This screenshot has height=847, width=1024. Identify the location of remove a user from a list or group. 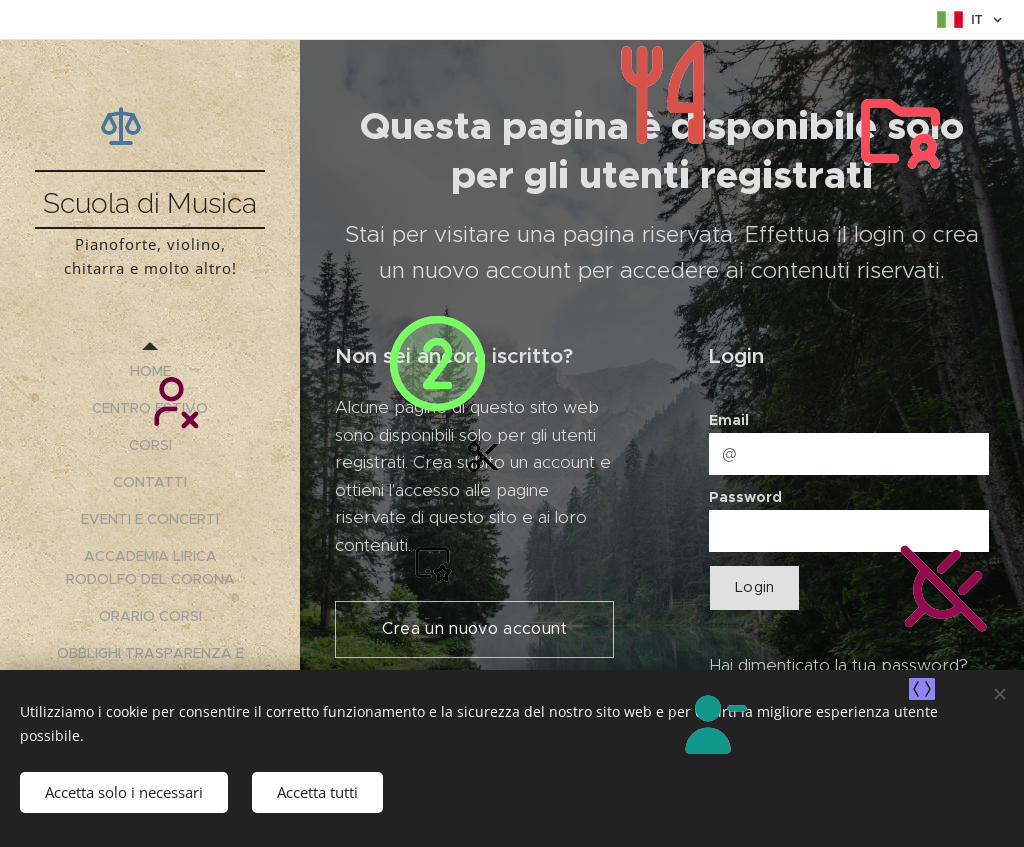
(171, 401).